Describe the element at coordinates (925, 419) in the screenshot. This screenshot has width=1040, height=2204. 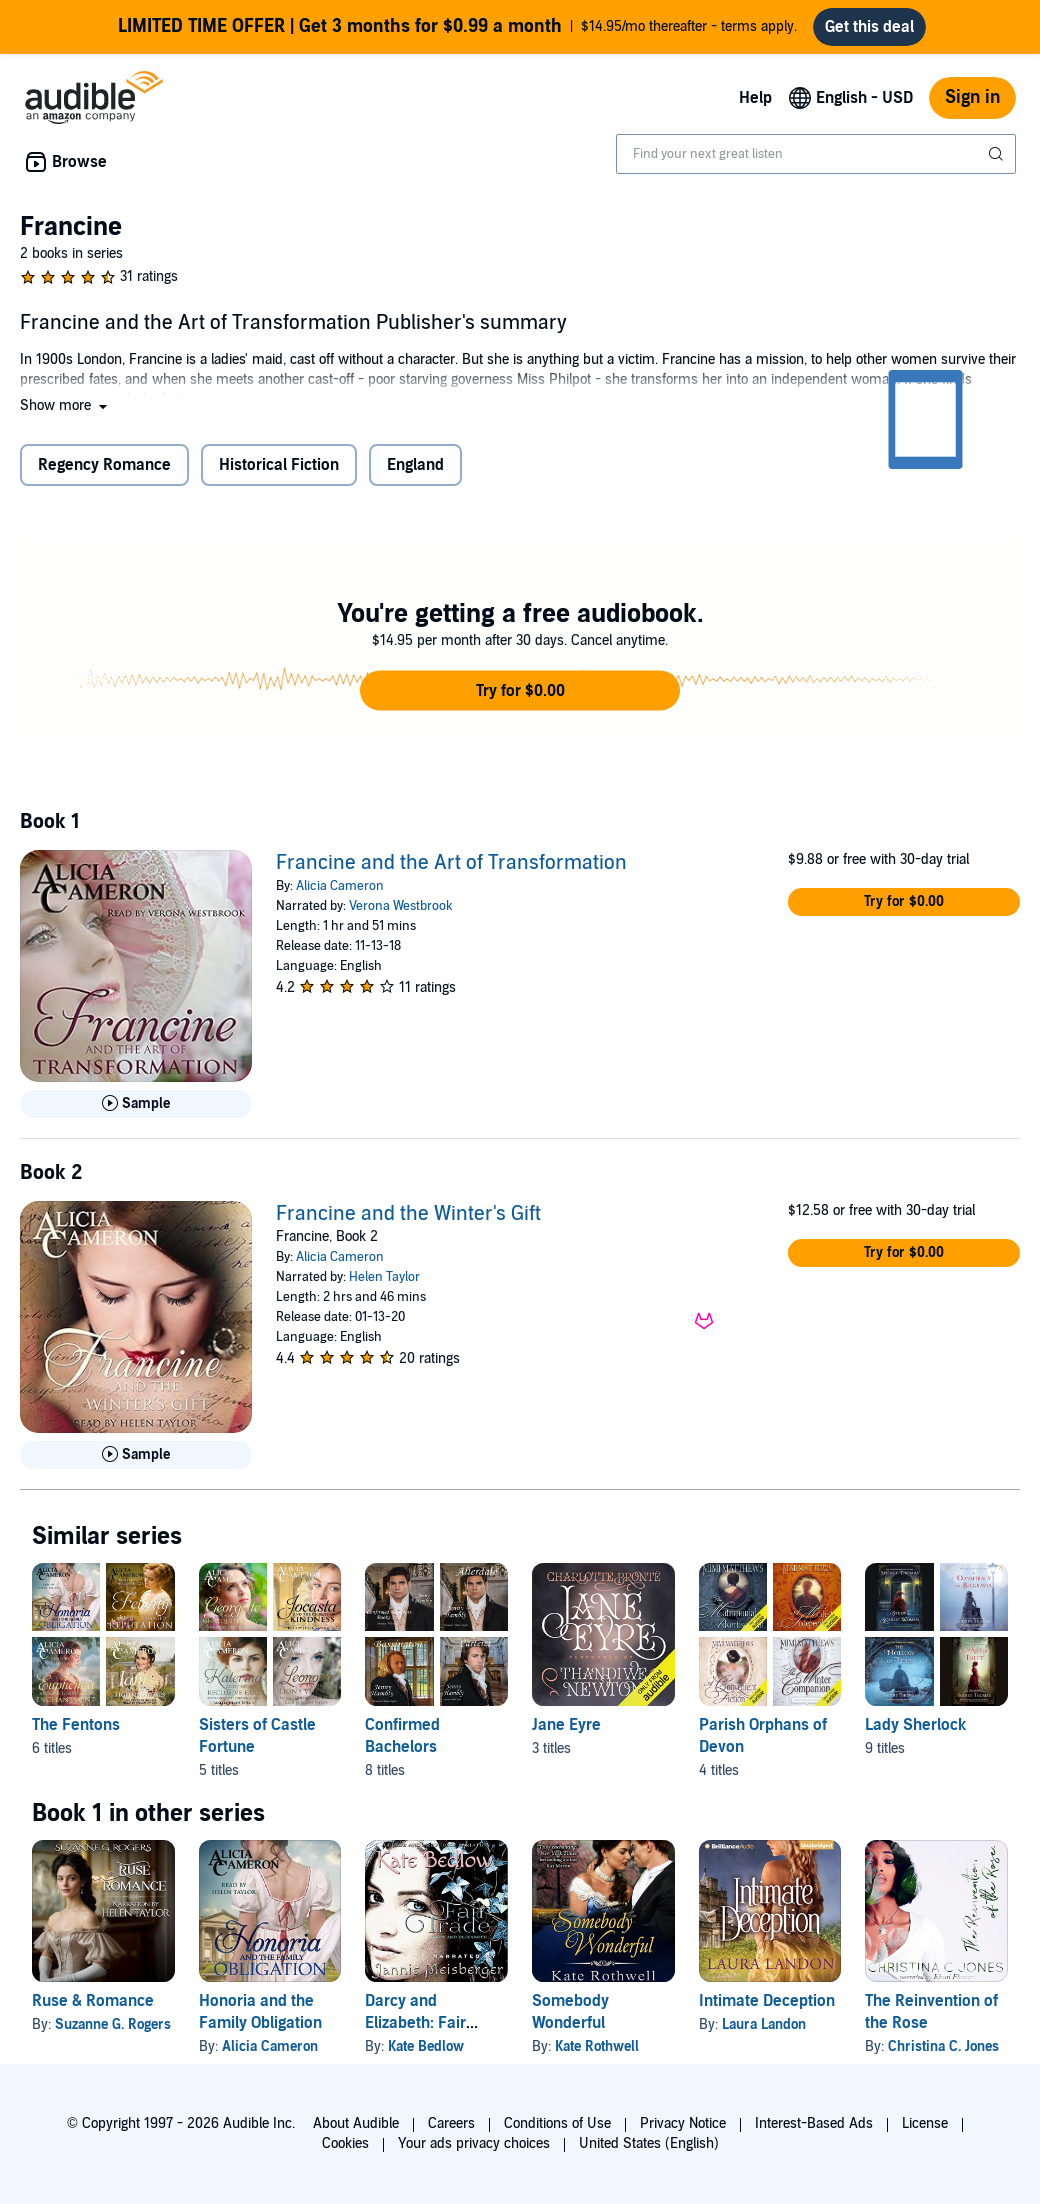
I see `switch to tablet display mode` at that location.